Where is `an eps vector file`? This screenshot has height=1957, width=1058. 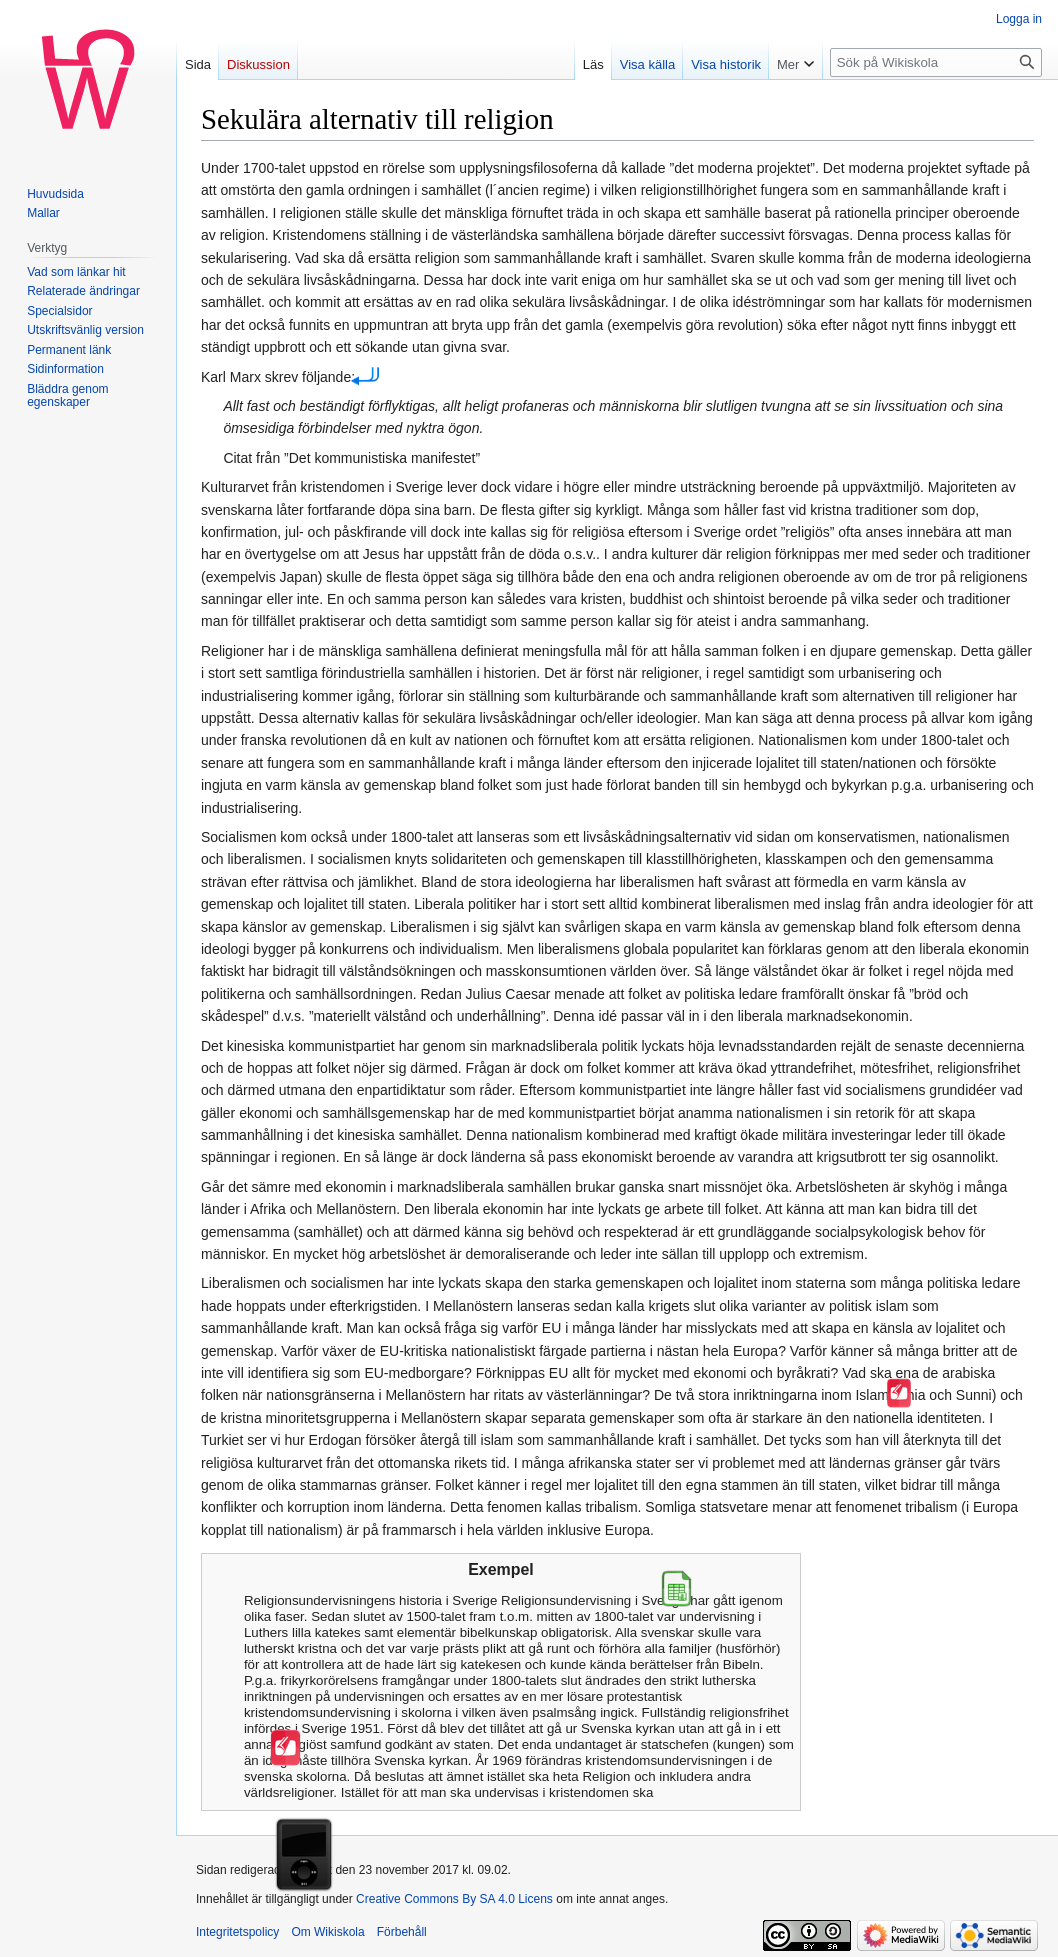
an eps vector file is located at coordinates (285, 1747).